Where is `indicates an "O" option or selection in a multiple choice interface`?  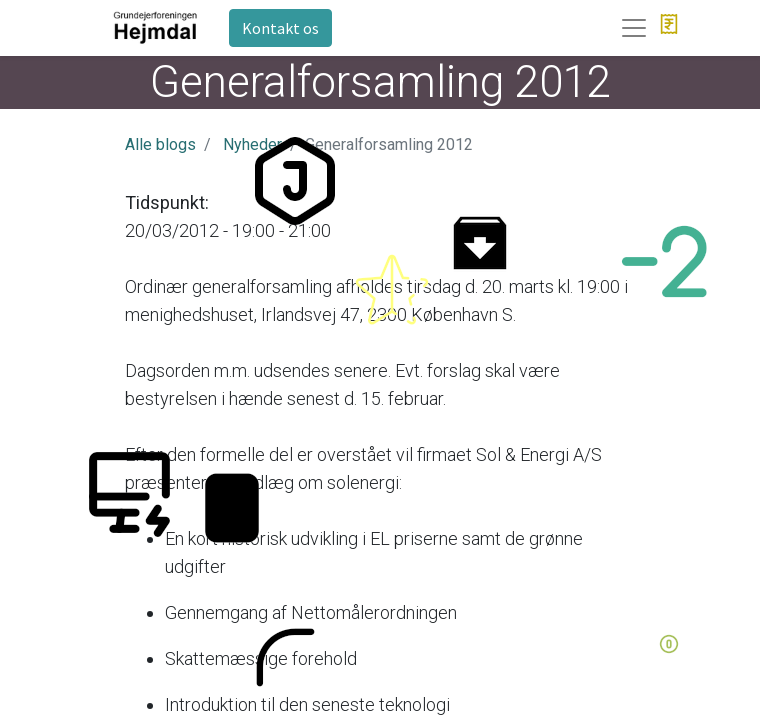
indicates an "O" option or selection in a multiple choice interface is located at coordinates (669, 644).